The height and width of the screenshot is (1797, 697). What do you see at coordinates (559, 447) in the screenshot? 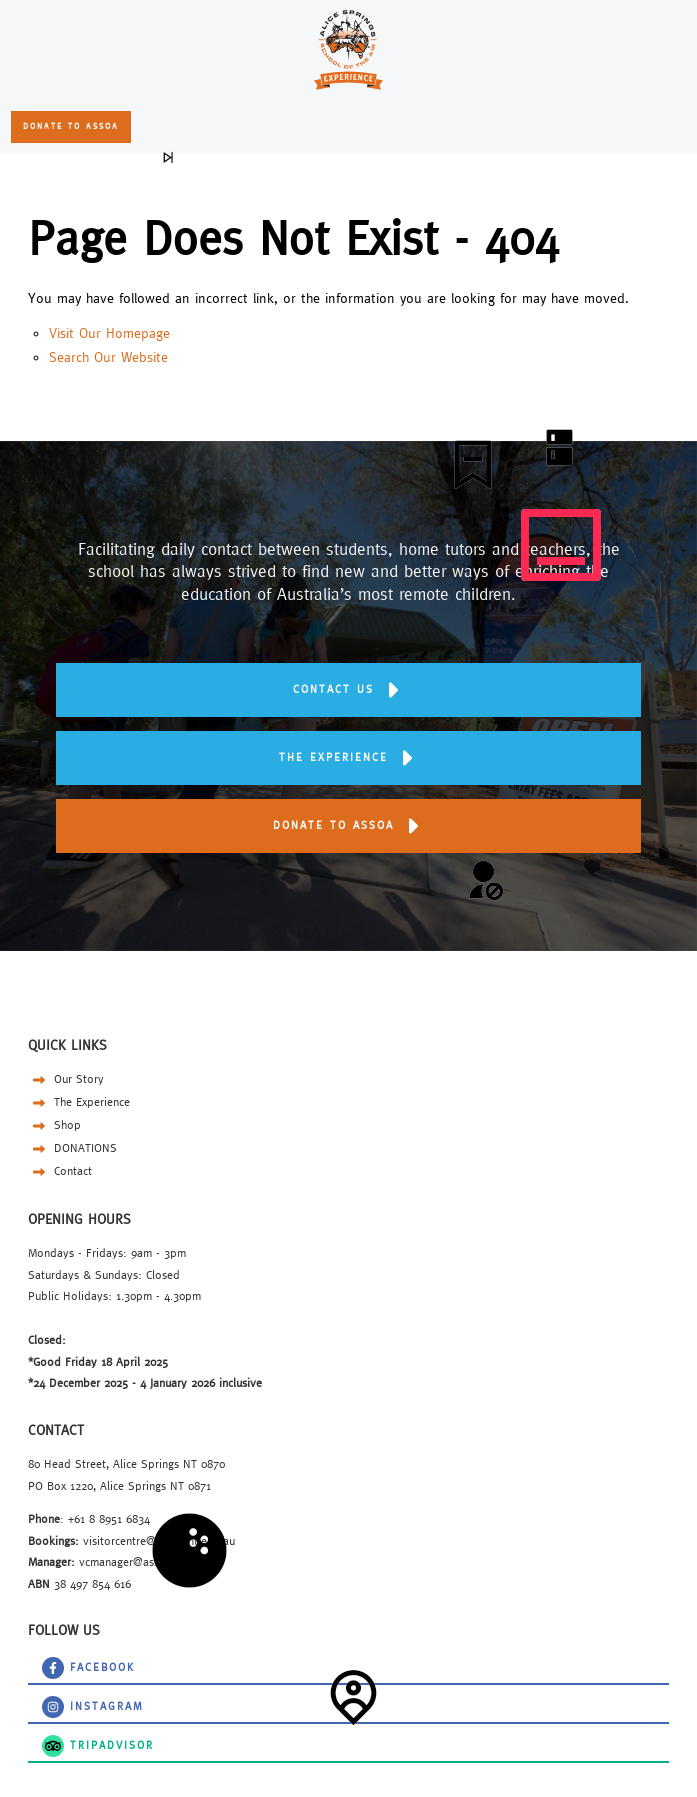
I see `access smart fridge controls` at bounding box center [559, 447].